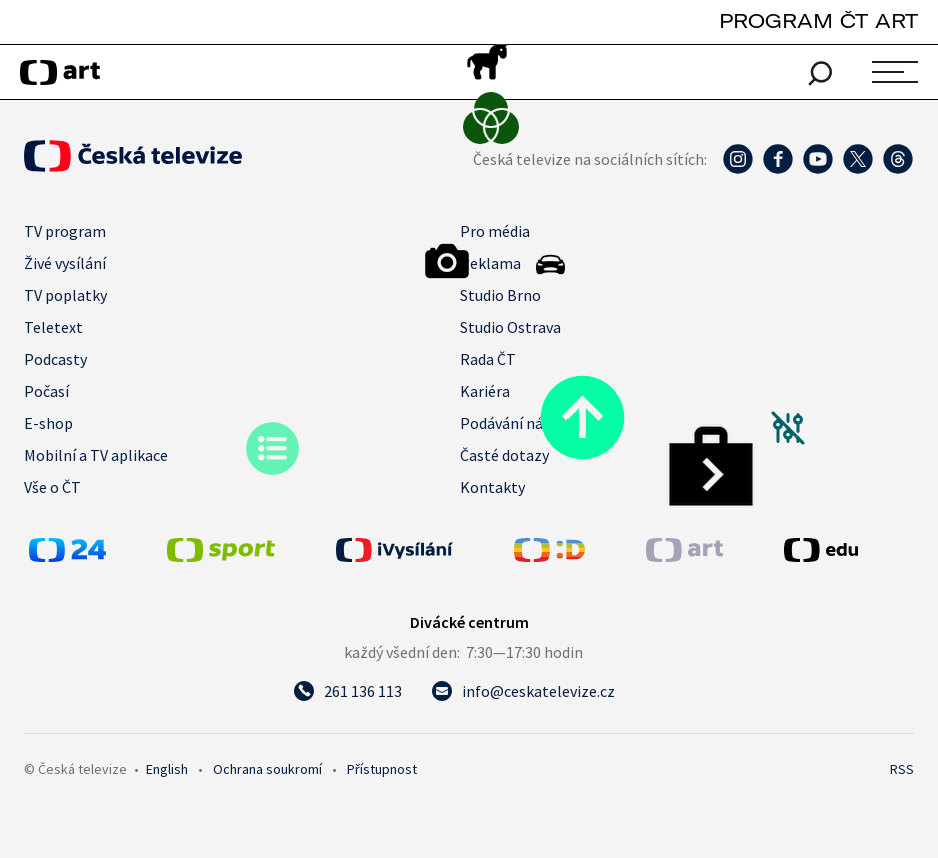  I want to click on scroll to top of page, so click(582, 417).